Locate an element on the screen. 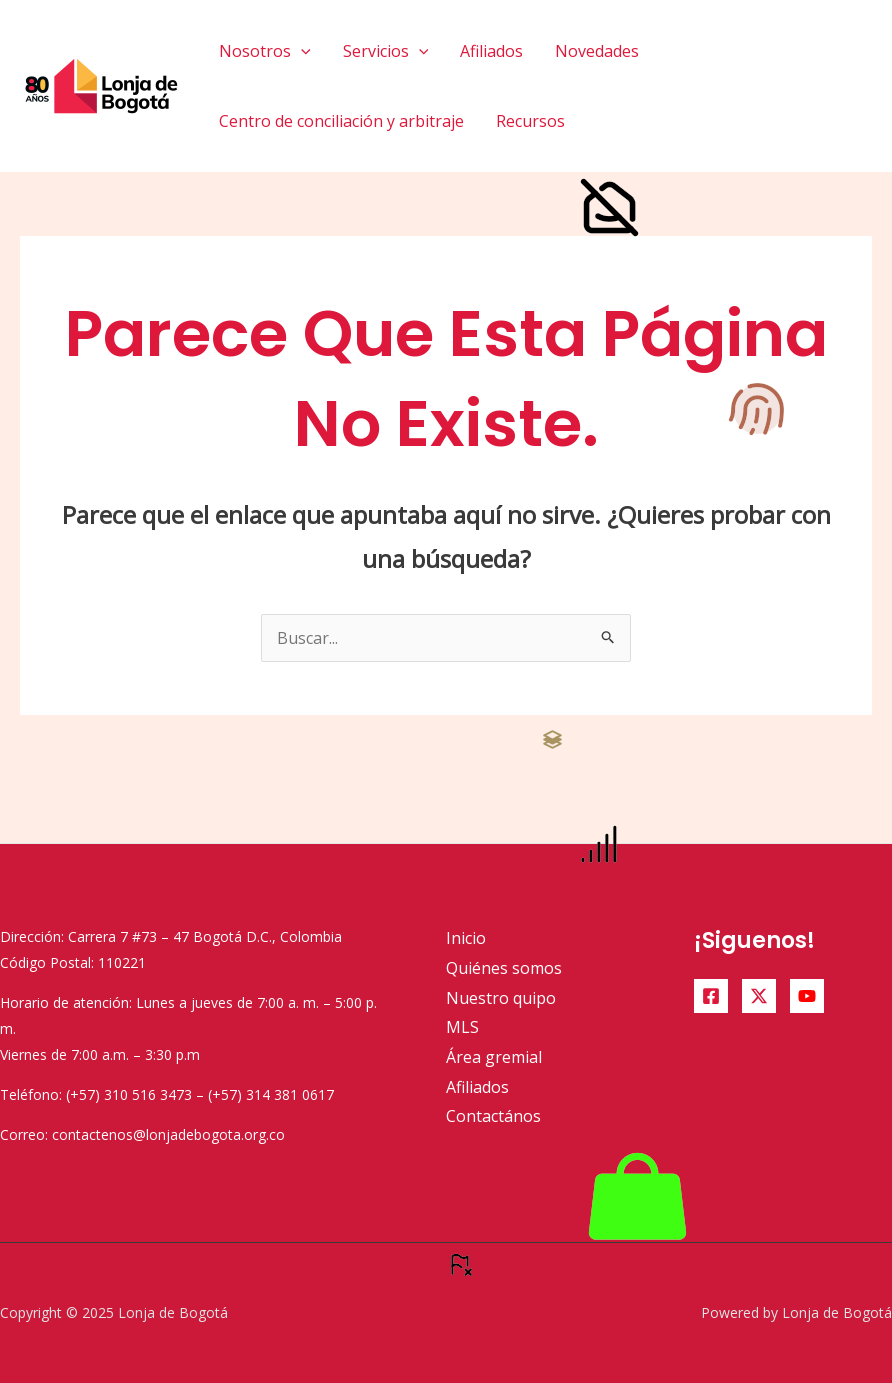  indicates full cellular signal strength is located at coordinates (600, 846).